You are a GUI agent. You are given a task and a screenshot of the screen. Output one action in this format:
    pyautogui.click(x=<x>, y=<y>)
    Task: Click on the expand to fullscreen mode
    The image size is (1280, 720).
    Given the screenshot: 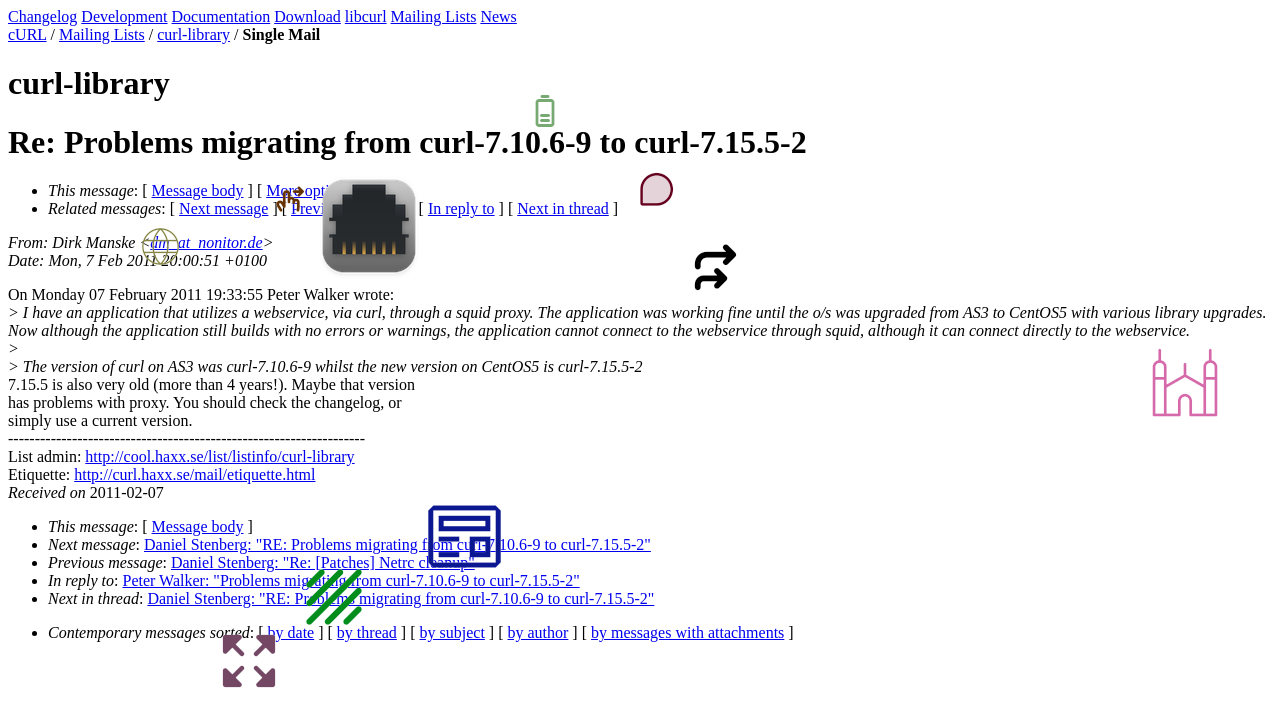 What is the action you would take?
    pyautogui.click(x=249, y=661)
    